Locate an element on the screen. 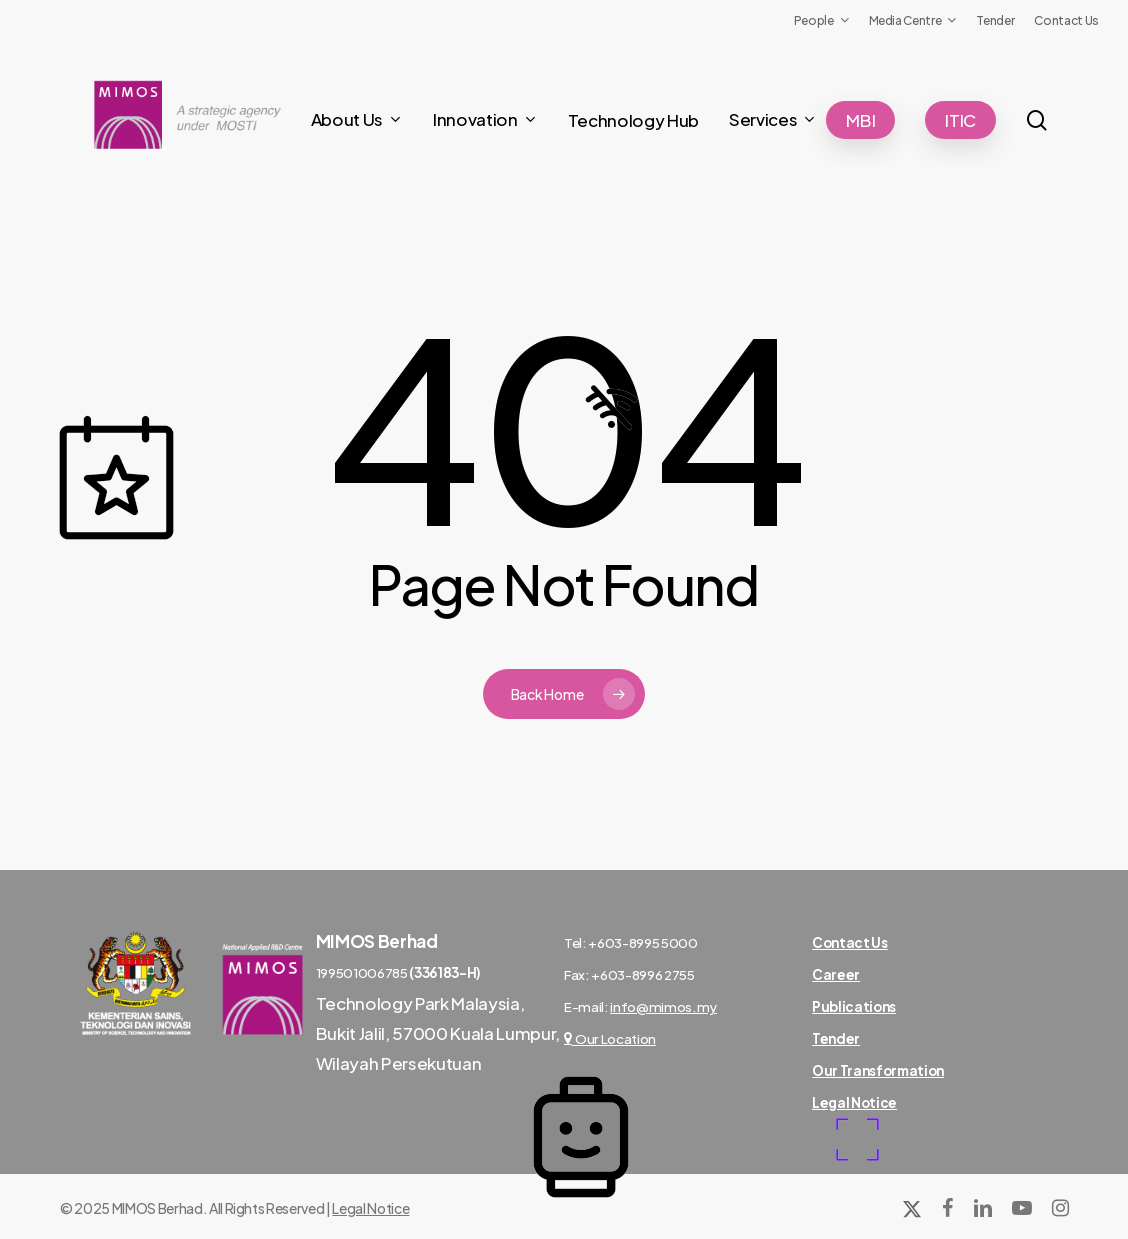 This screenshot has width=1128, height=1239. access building block or construction features is located at coordinates (581, 1137).